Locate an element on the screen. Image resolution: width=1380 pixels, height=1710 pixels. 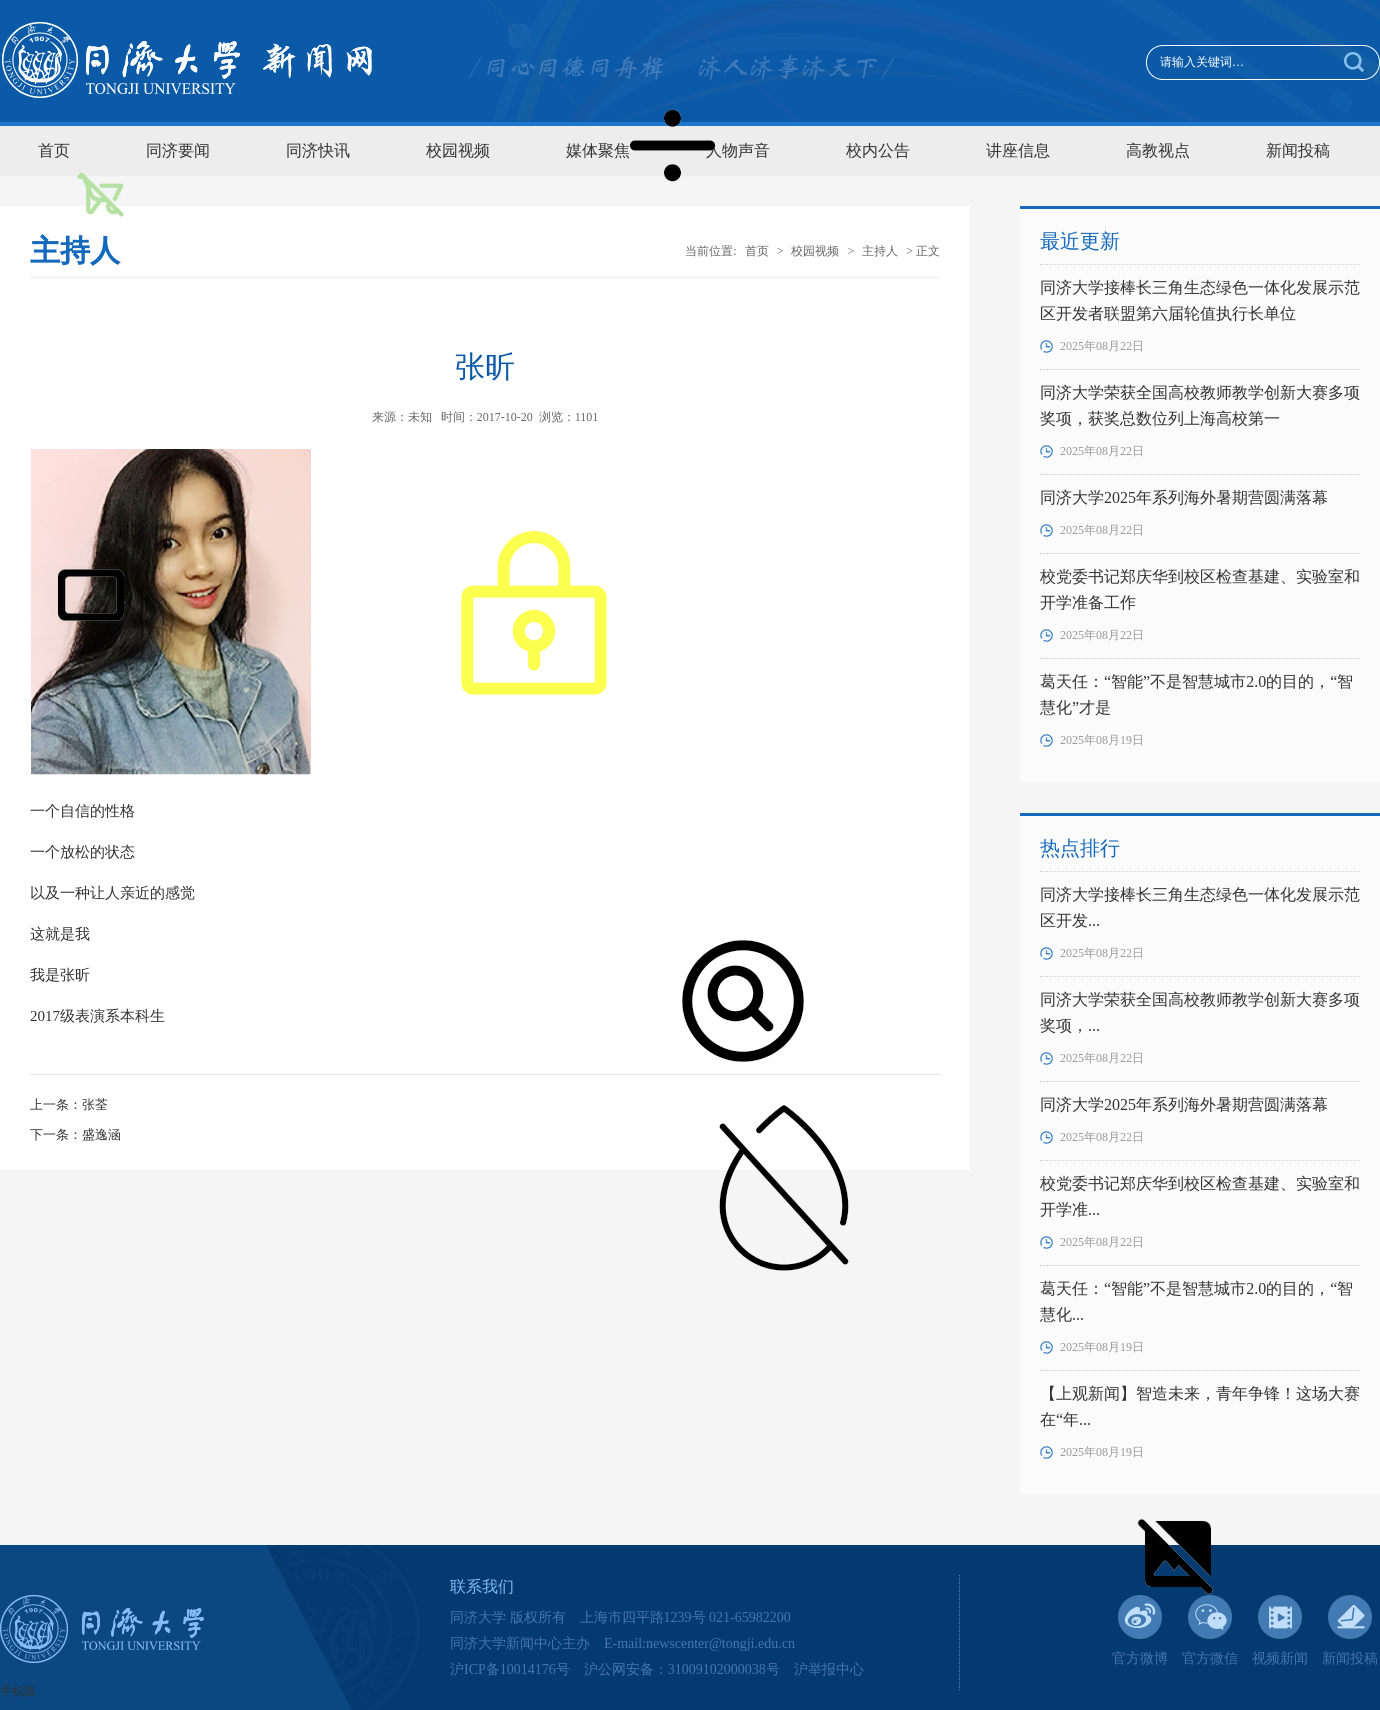
perform division calculation is located at coordinates (672, 145).